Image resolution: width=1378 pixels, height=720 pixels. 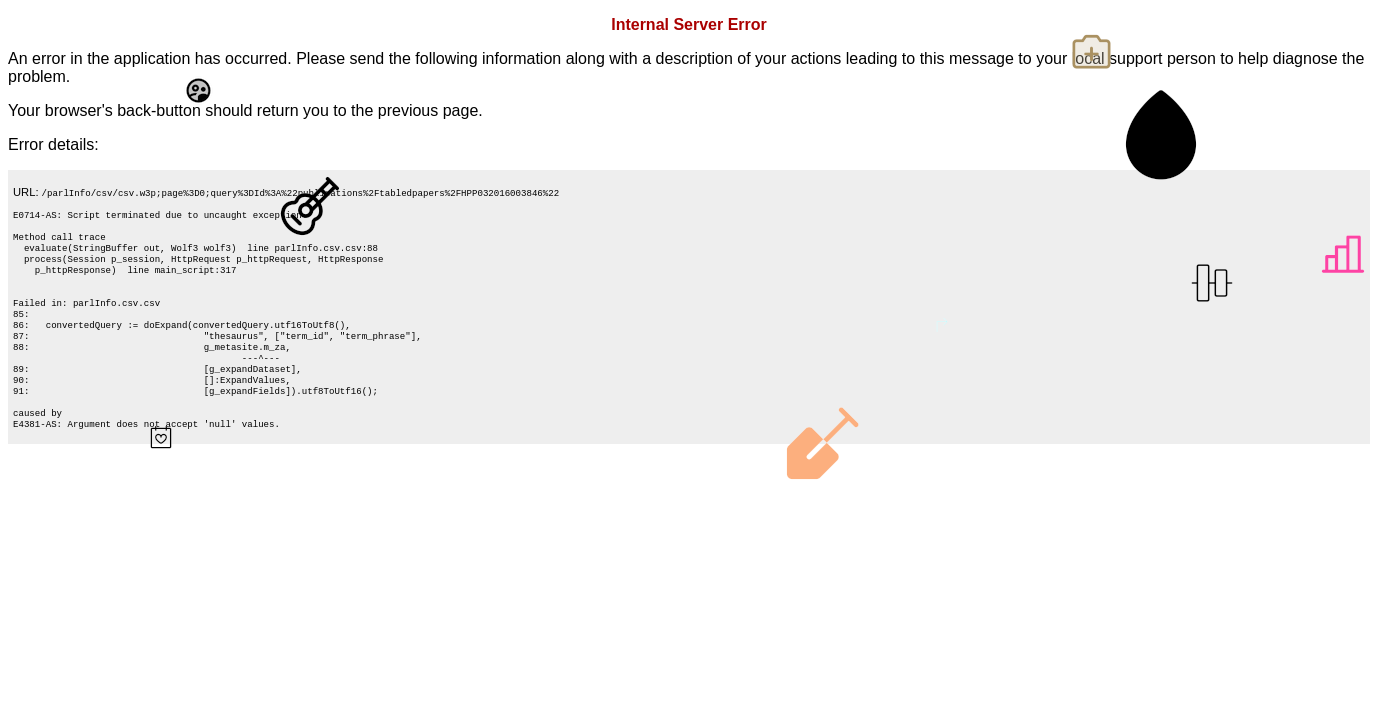 What do you see at coordinates (1212, 283) in the screenshot?
I see `align selected objects to vertical center` at bounding box center [1212, 283].